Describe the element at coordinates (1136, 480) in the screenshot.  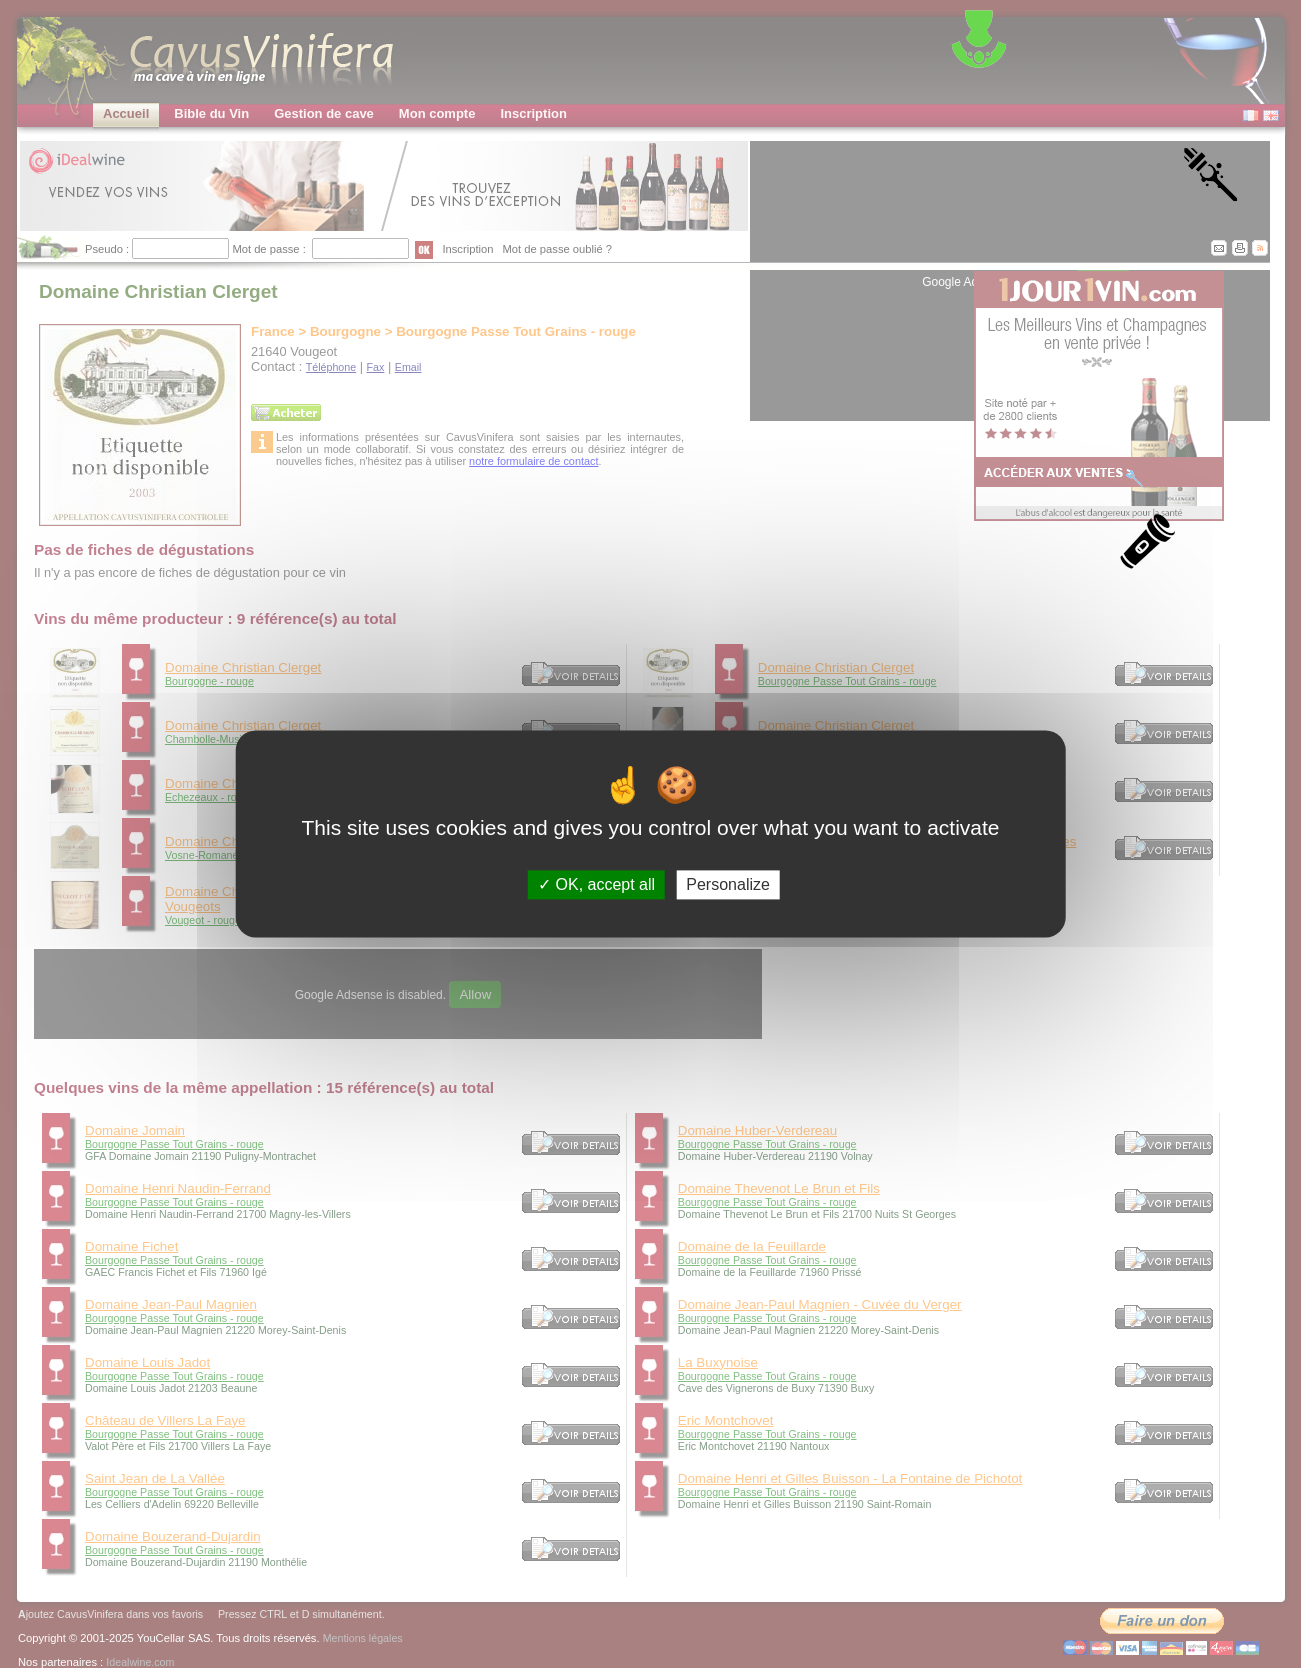
I see `play darts or dart-themed game` at that location.